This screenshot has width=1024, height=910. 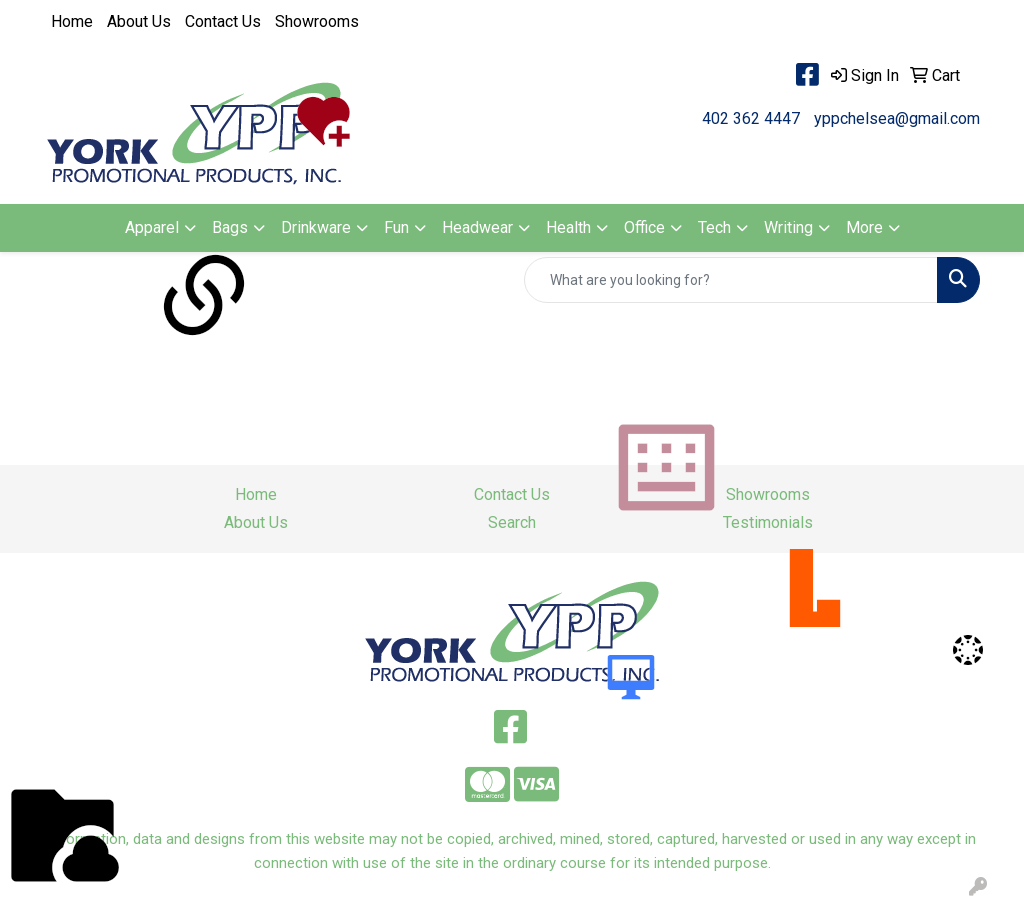 I want to click on visit the Lospec website, so click(x=815, y=588).